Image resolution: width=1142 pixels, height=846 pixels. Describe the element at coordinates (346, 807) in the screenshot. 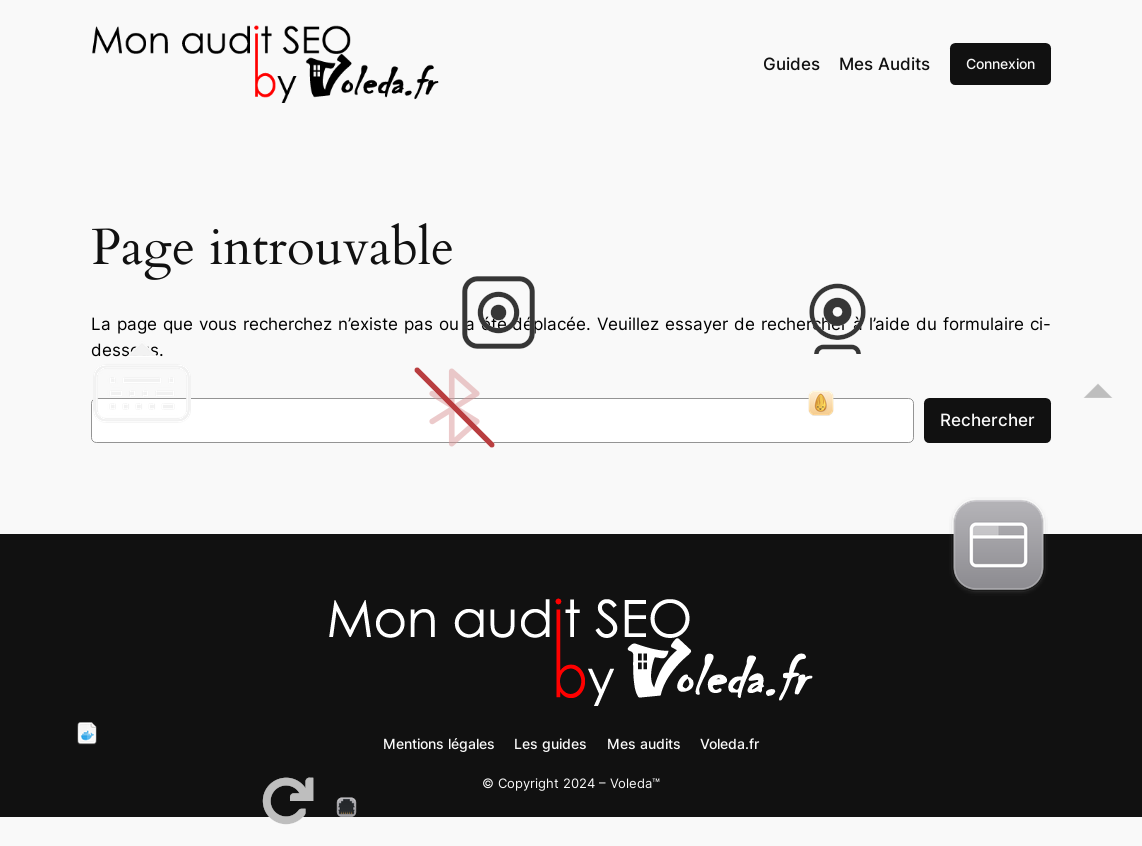

I see `configure DSL network connection settings` at that location.